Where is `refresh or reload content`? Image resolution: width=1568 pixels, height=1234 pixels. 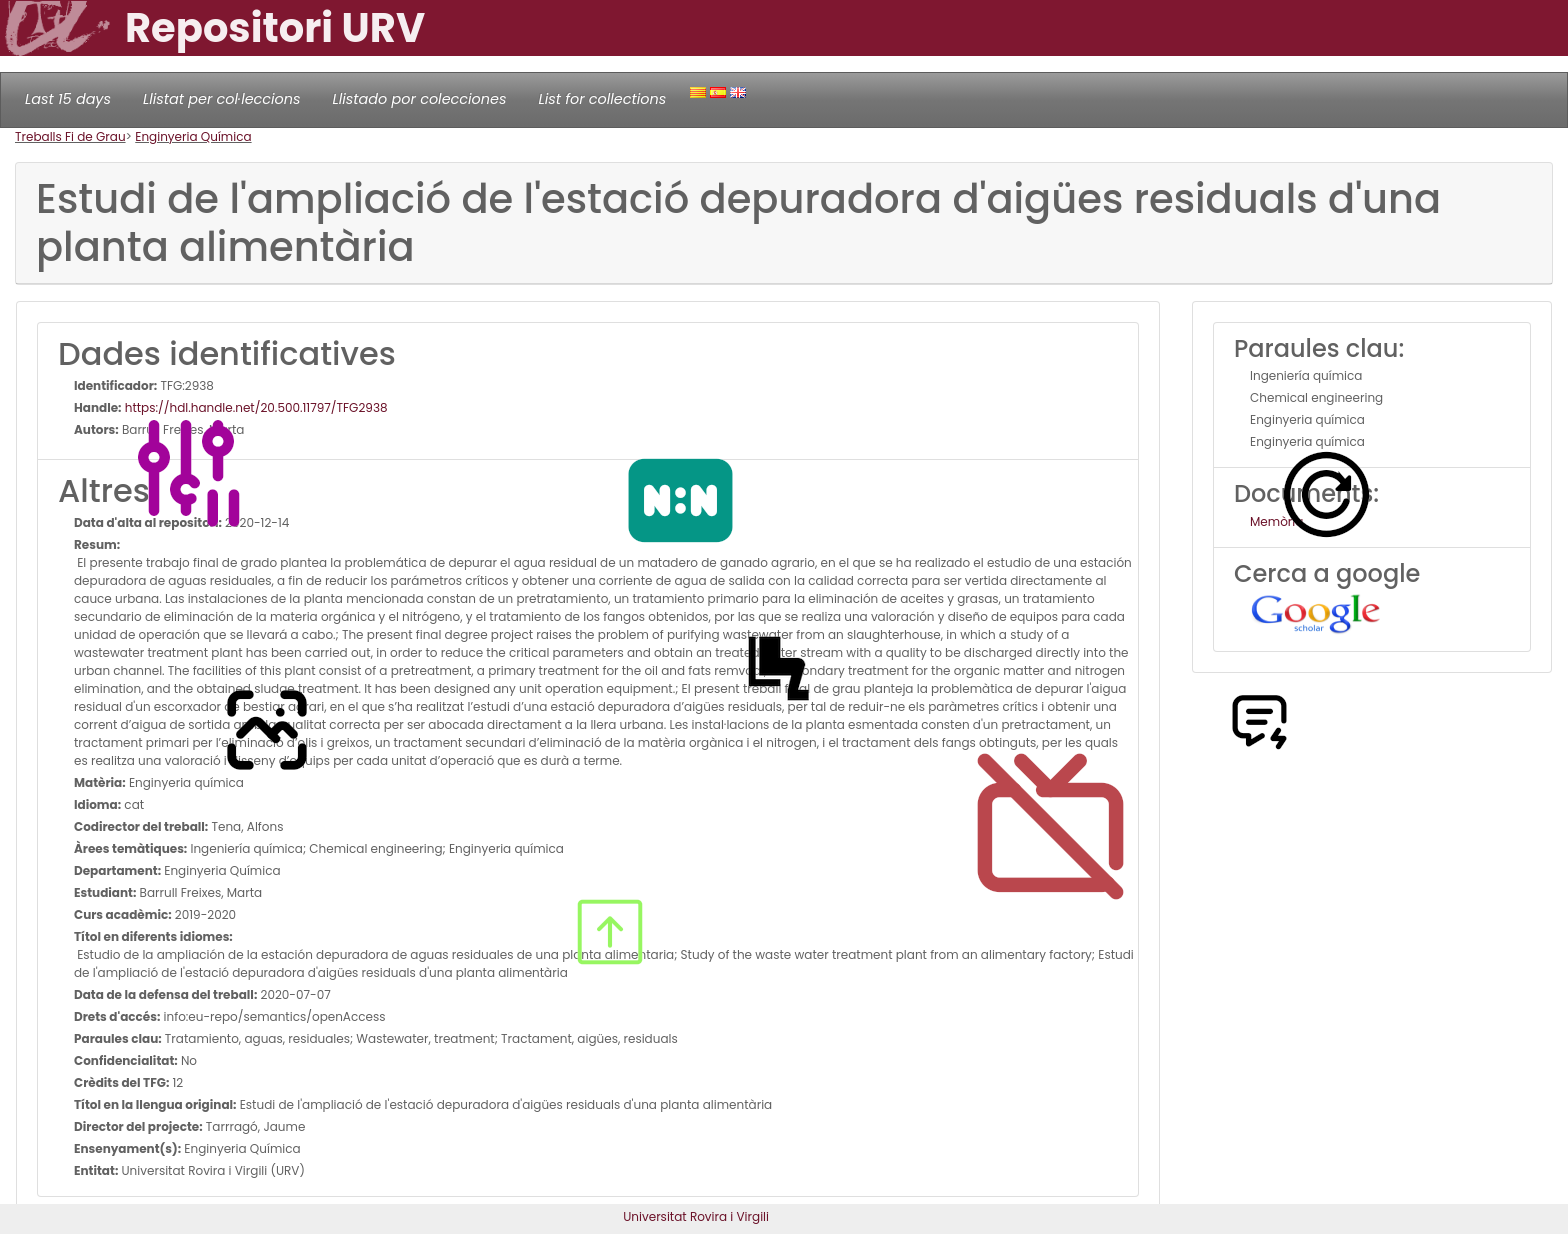
refresh or reload content is located at coordinates (1326, 494).